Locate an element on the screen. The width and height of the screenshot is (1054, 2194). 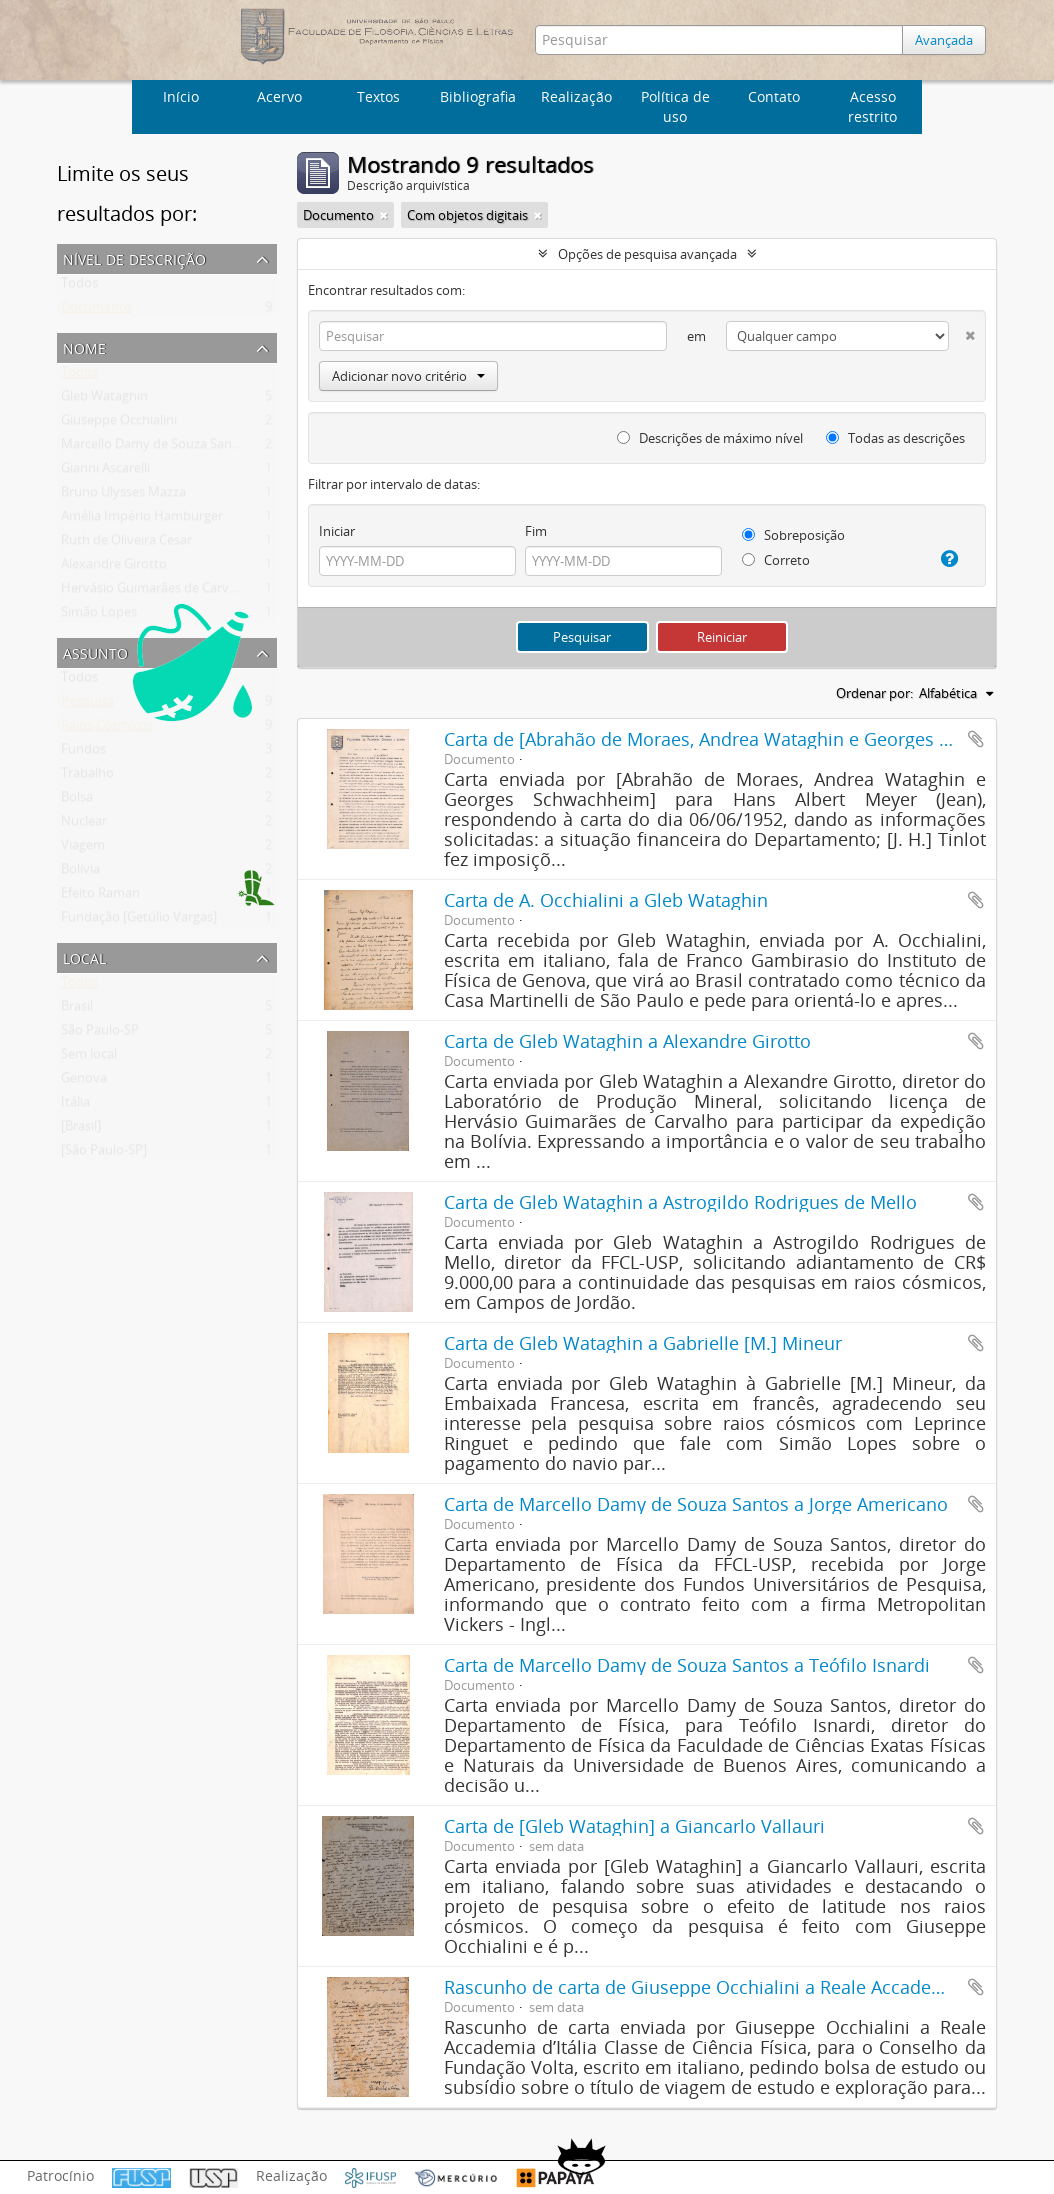
activate defense or shield ability is located at coordinates (581, 2157).